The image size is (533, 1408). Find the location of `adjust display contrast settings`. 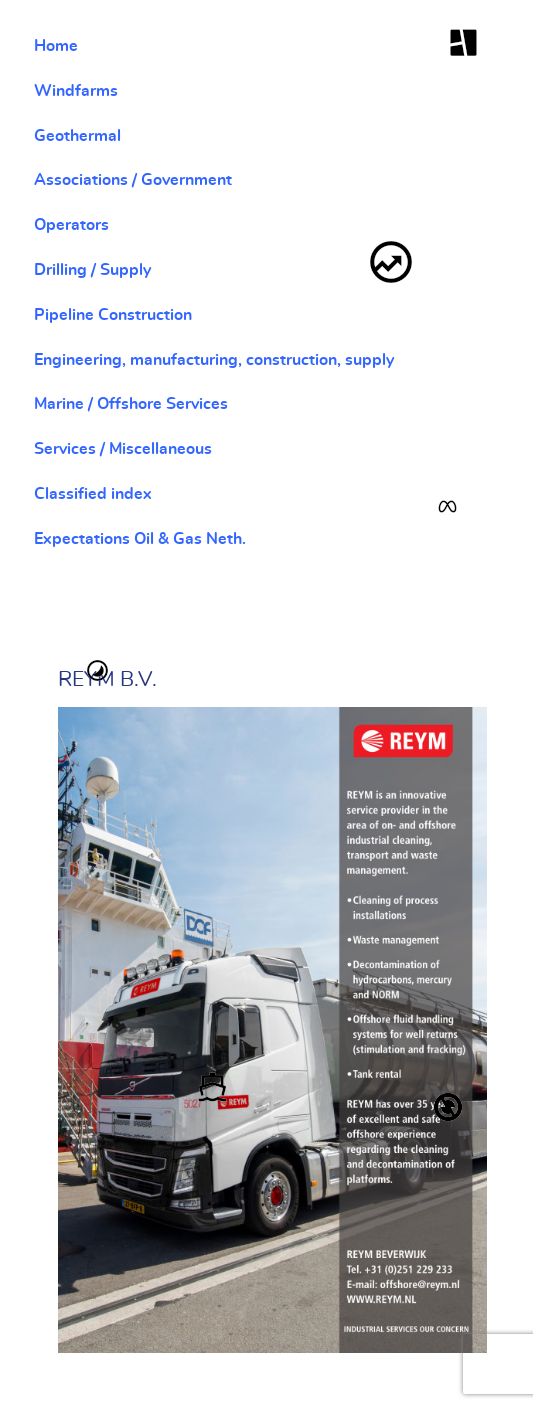

adjust display contrast settings is located at coordinates (97, 670).